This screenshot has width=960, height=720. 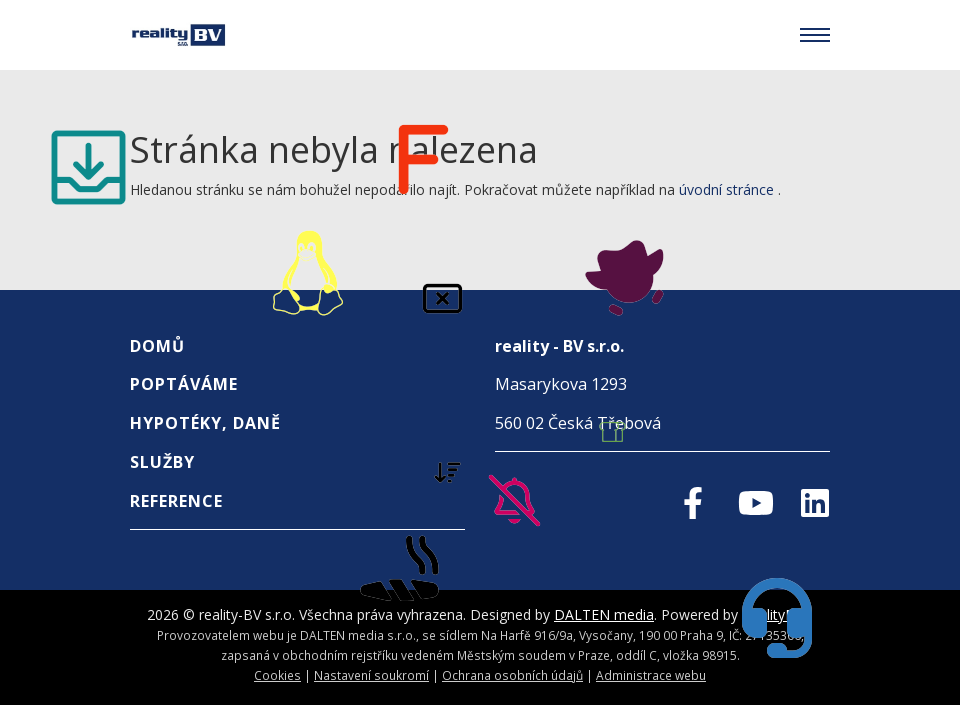 What do you see at coordinates (447, 472) in the screenshot?
I see `sort items in ascending order` at bounding box center [447, 472].